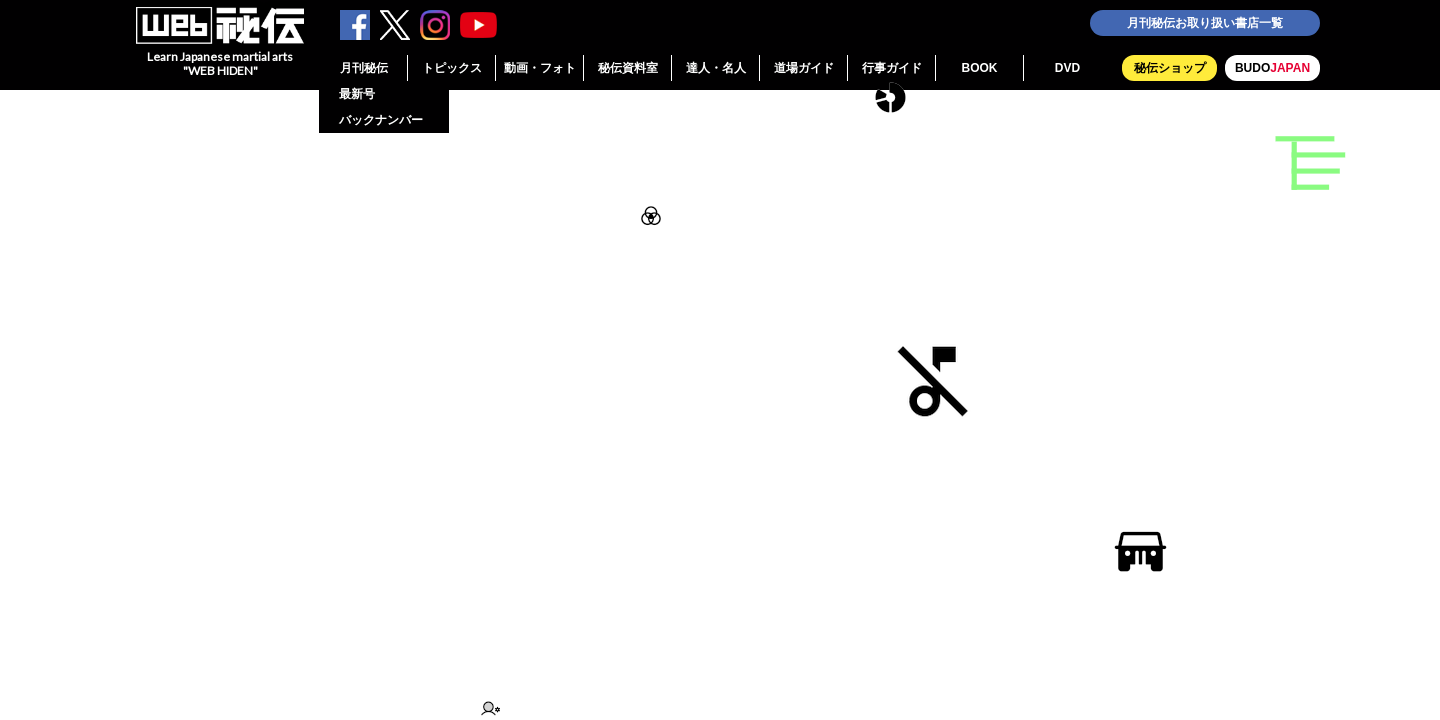  I want to click on access user settings or preferences, so click(490, 709).